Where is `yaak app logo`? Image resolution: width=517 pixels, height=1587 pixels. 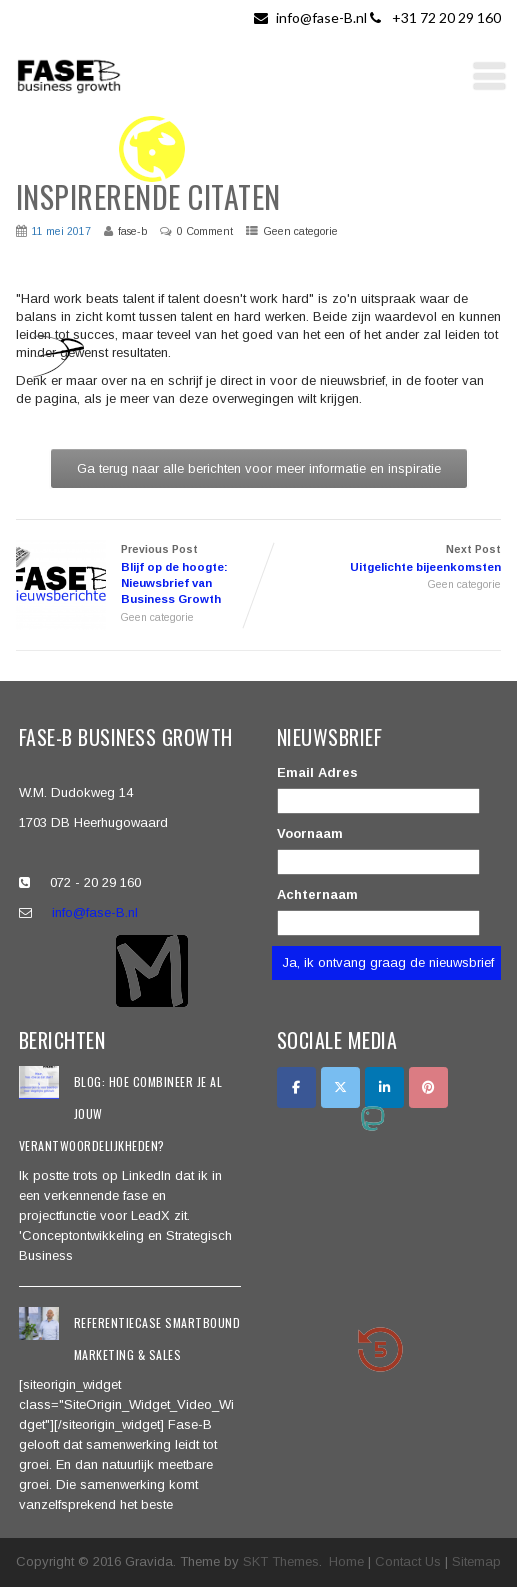
yaak app logo is located at coordinates (152, 149).